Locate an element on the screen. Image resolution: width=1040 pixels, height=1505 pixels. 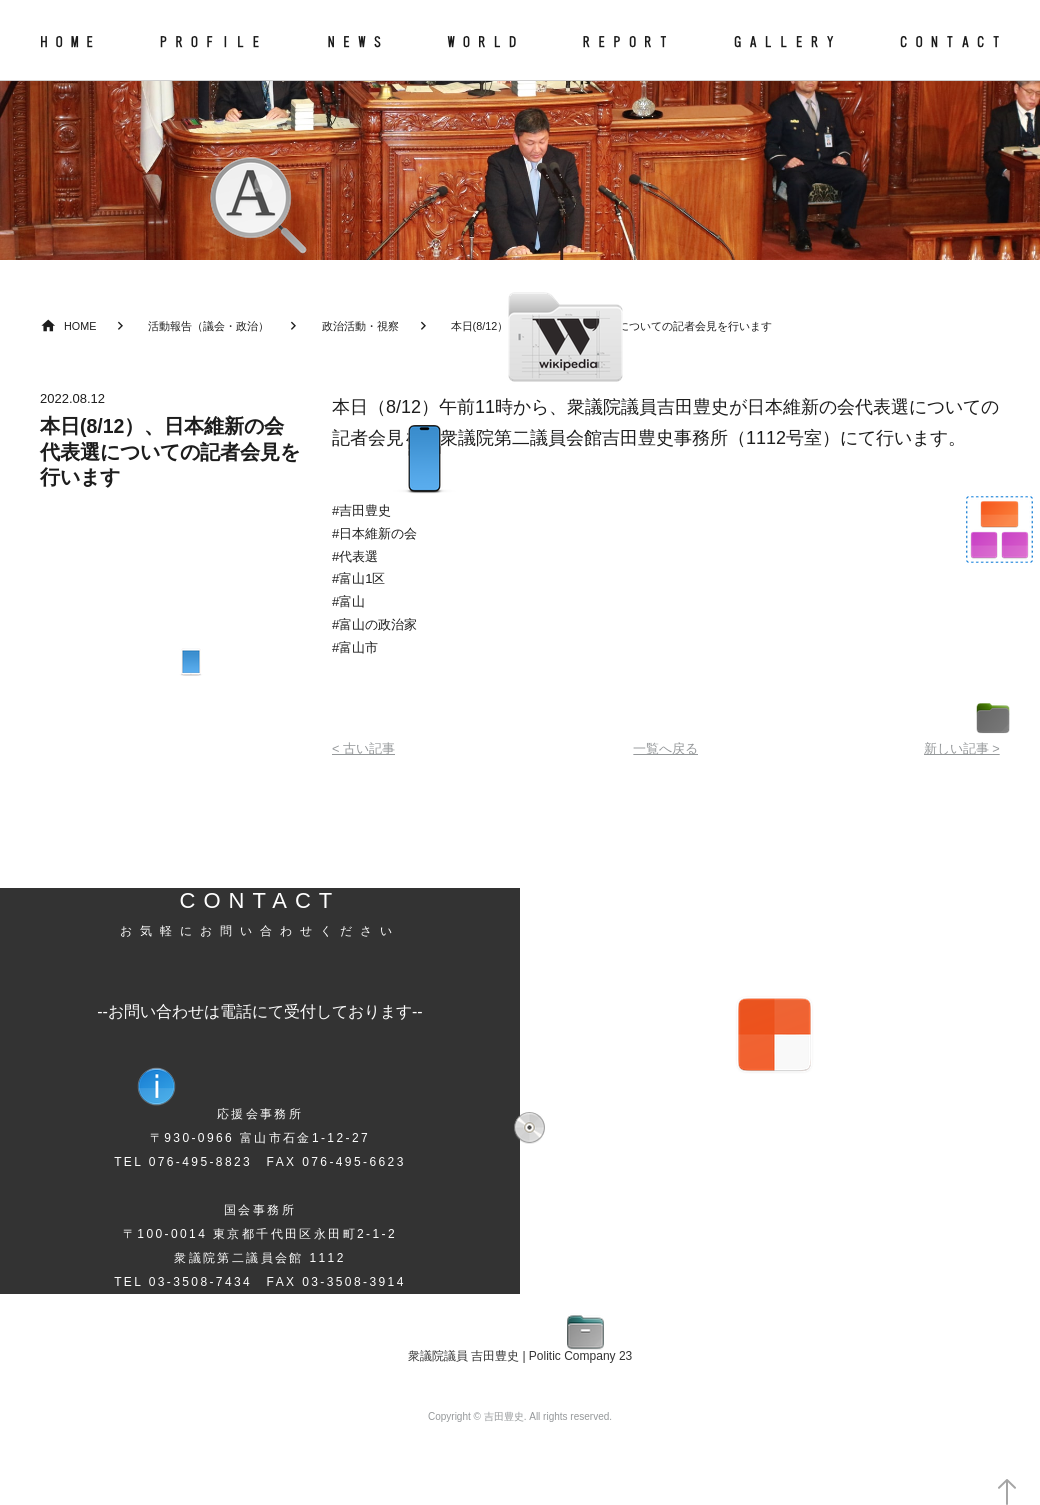
open a folder or directory is located at coordinates (993, 718).